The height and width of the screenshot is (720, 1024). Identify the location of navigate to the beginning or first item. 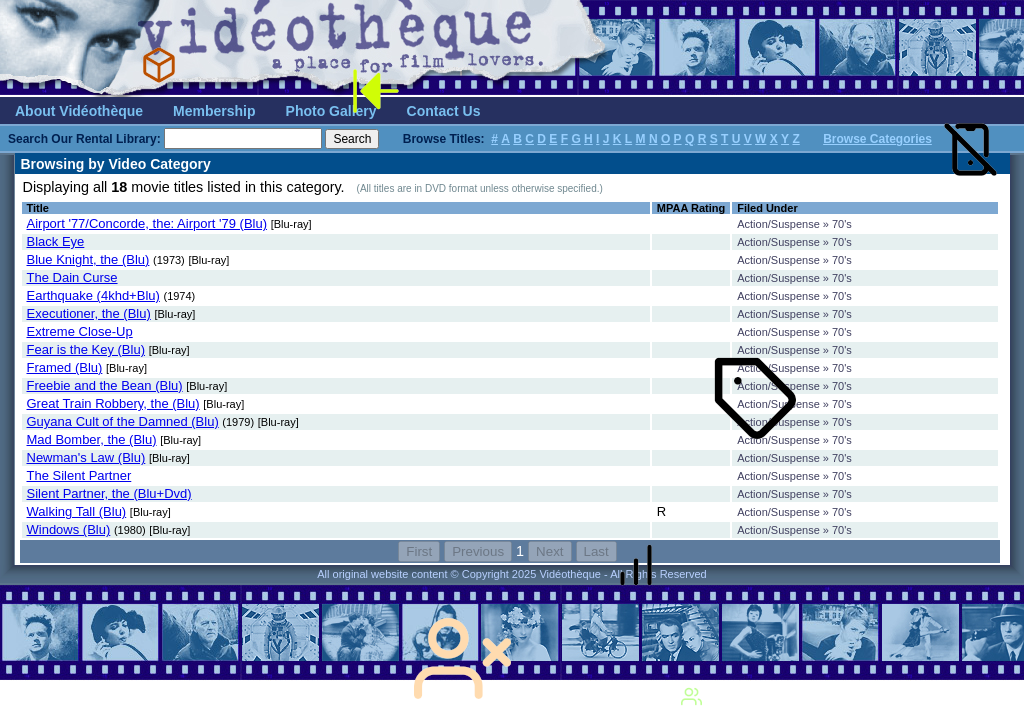
(375, 91).